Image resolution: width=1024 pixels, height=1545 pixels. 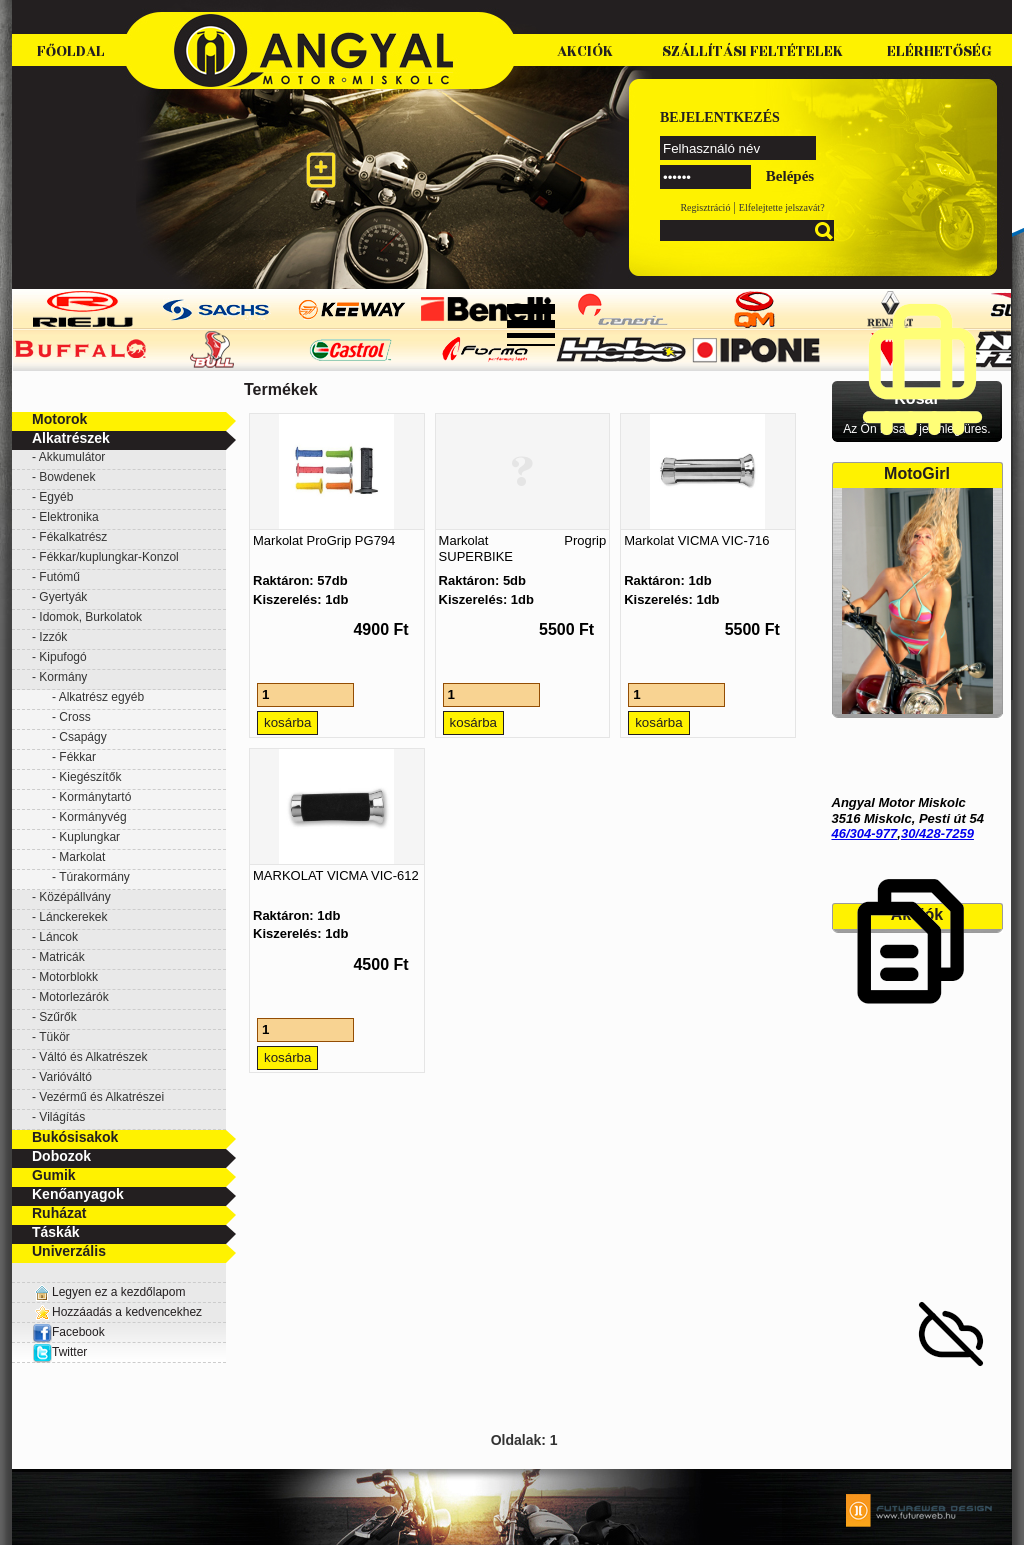 What do you see at coordinates (951, 1334) in the screenshot?
I see `indicates offline or disconnected from cloud services` at bounding box center [951, 1334].